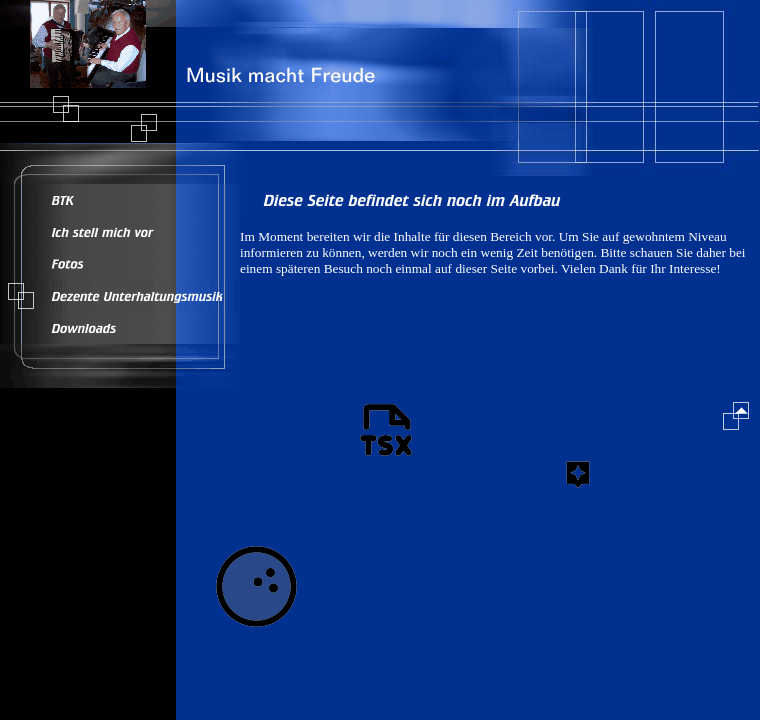 The height and width of the screenshot is (720, 760). What do you see at coordinates (578, 474) in the screenshot?
I see `access AI assistant or smart help features` at bounding box center [578, 474].